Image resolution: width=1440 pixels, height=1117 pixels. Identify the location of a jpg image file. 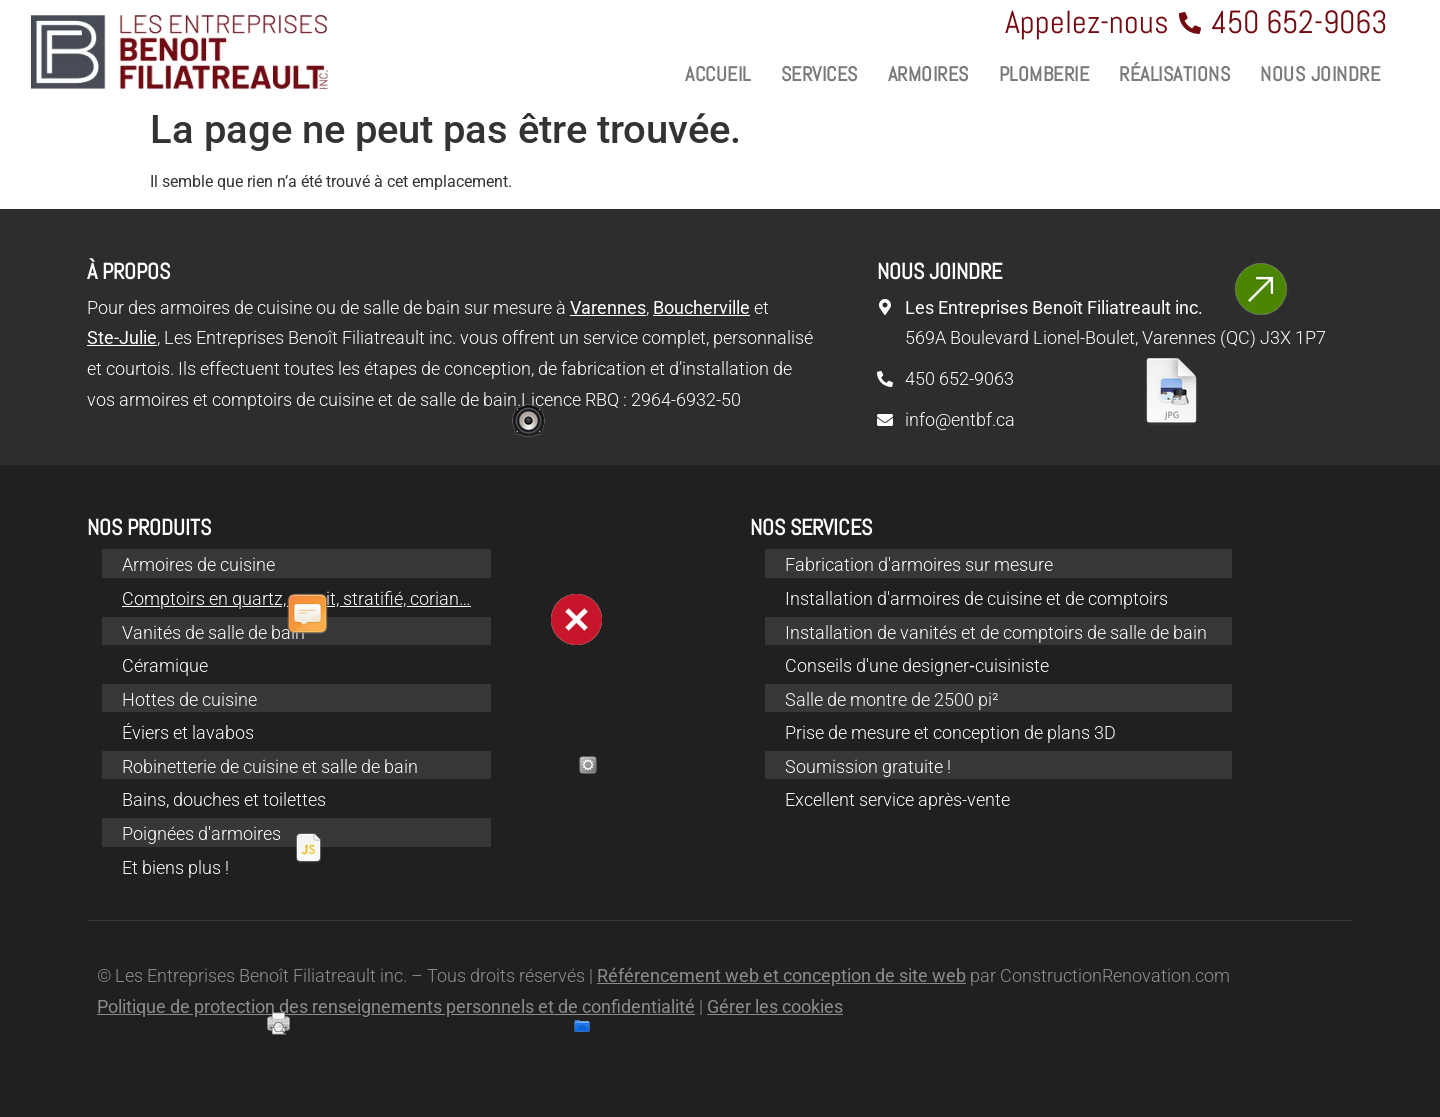
(1171, 391).